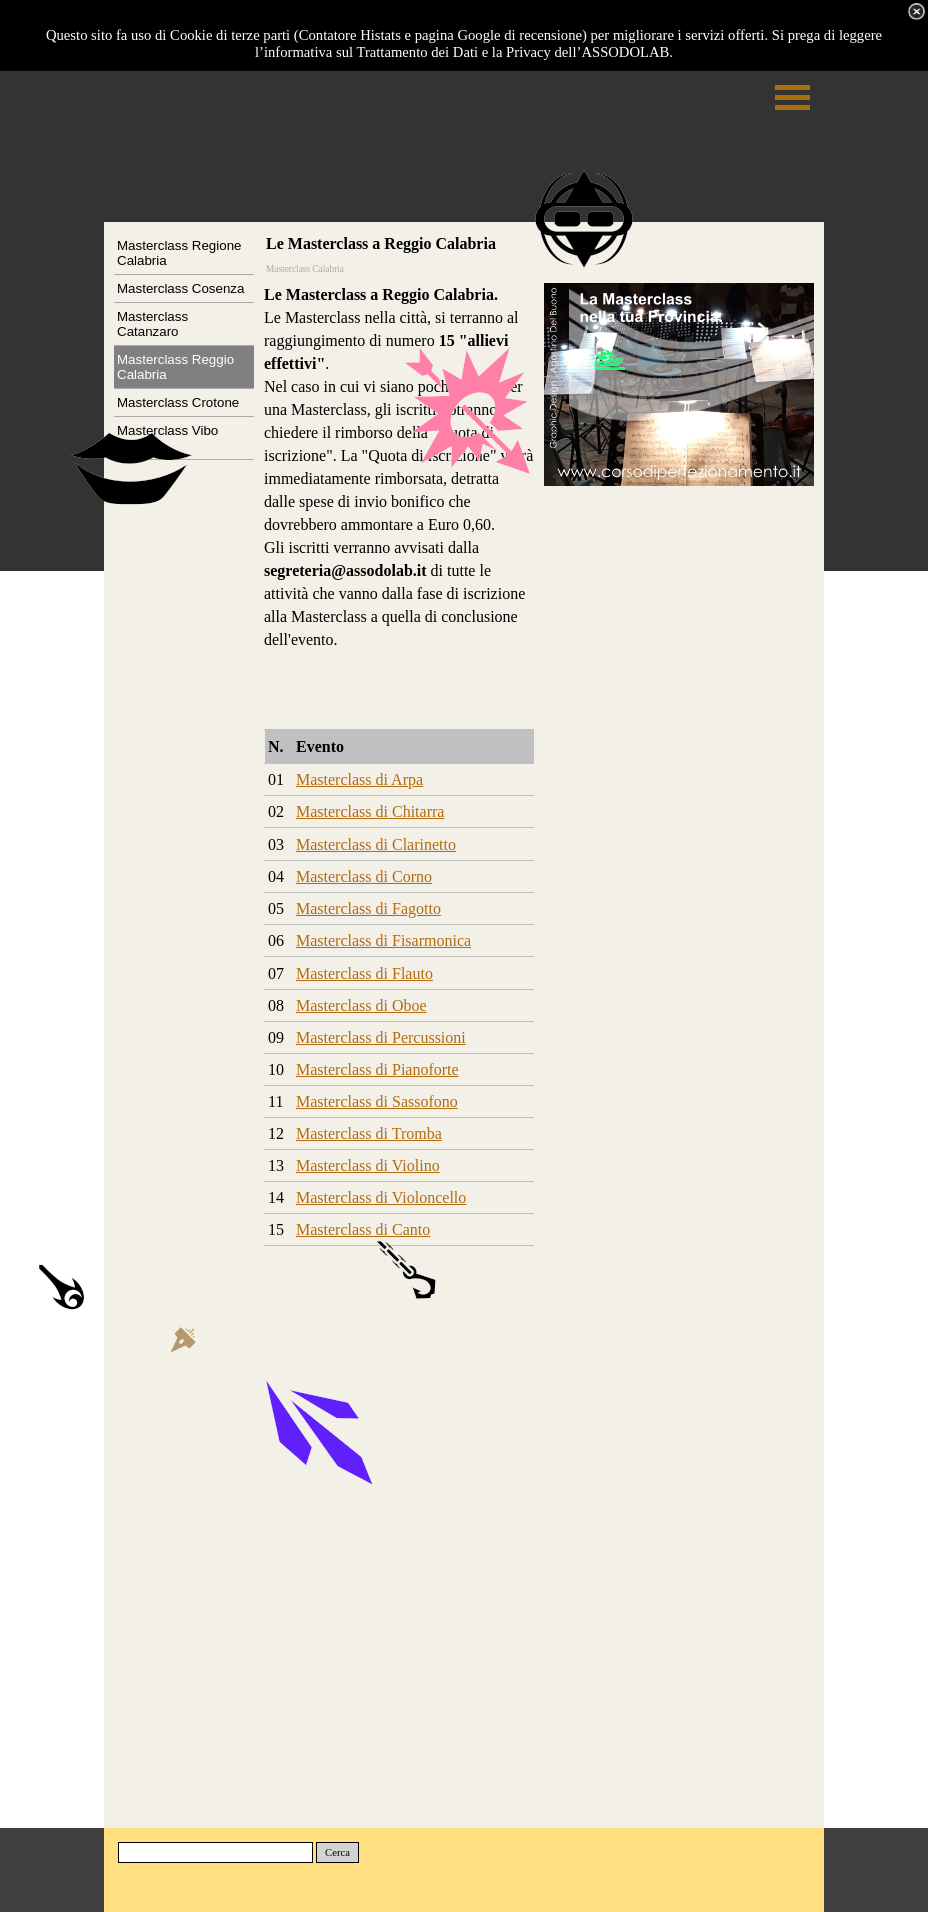 The image size is (928, 1912). I want to click on access voice or speech features, so click(132, 470).